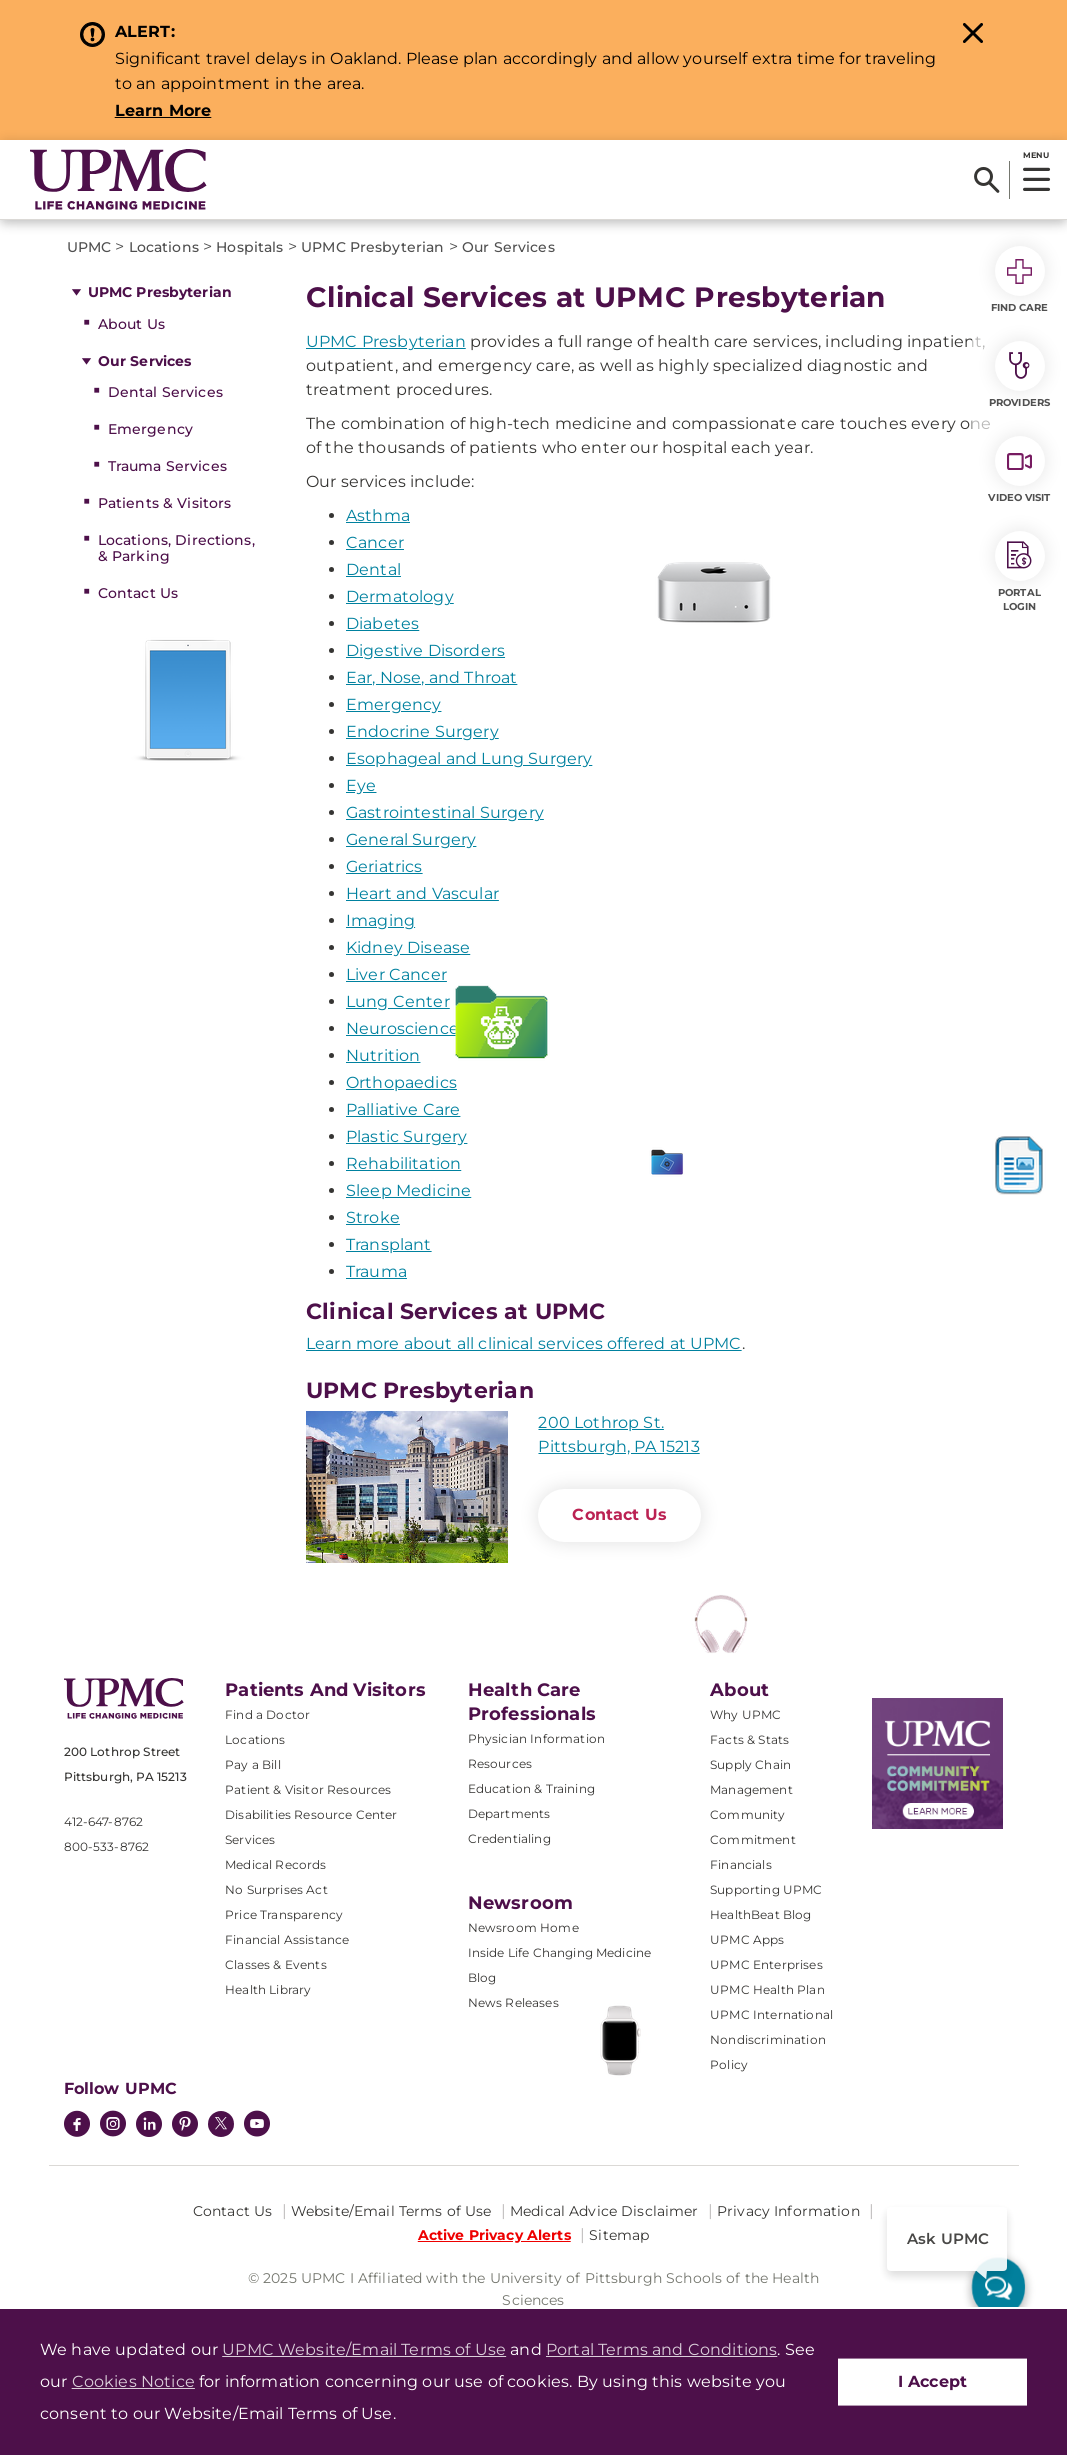  I want to click on indicates a connected iPad Air device, so click(188, 699).